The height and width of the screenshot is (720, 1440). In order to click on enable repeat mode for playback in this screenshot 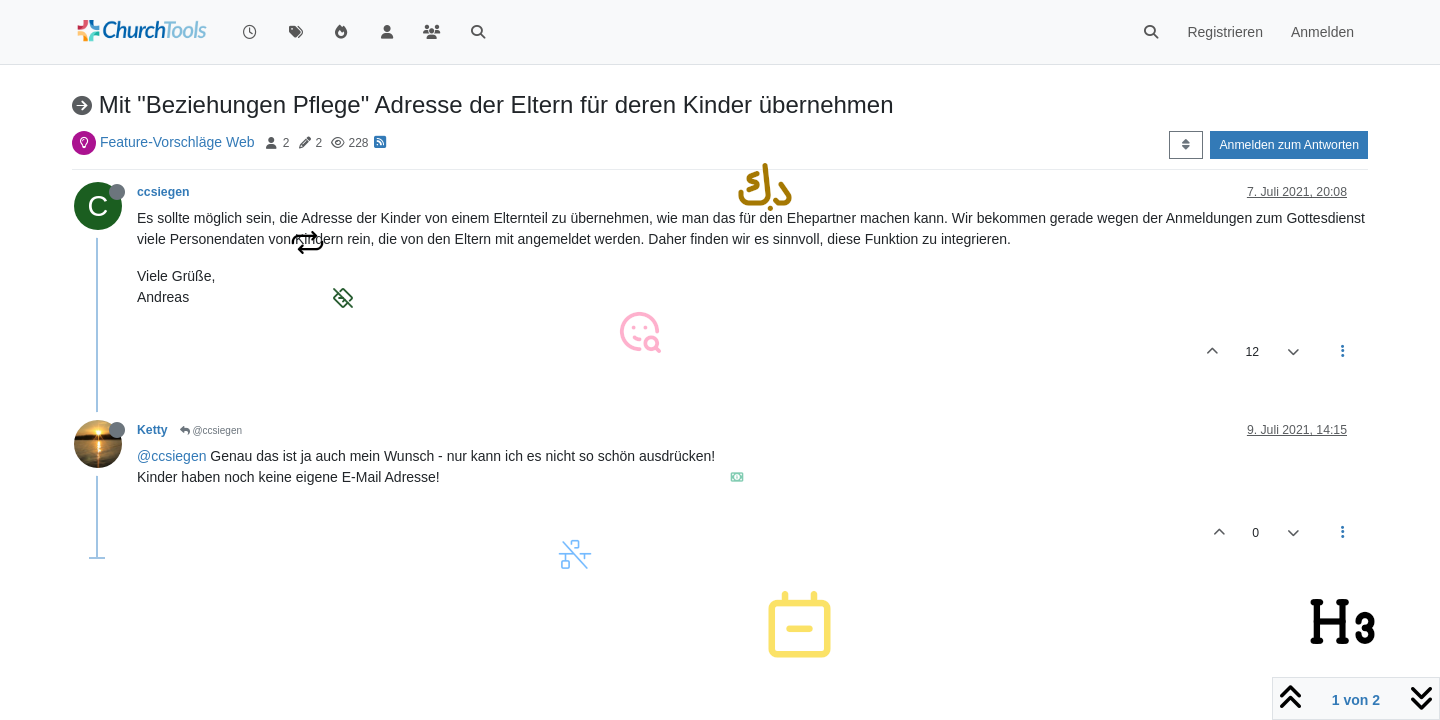, I will do `click(307, 242)`.